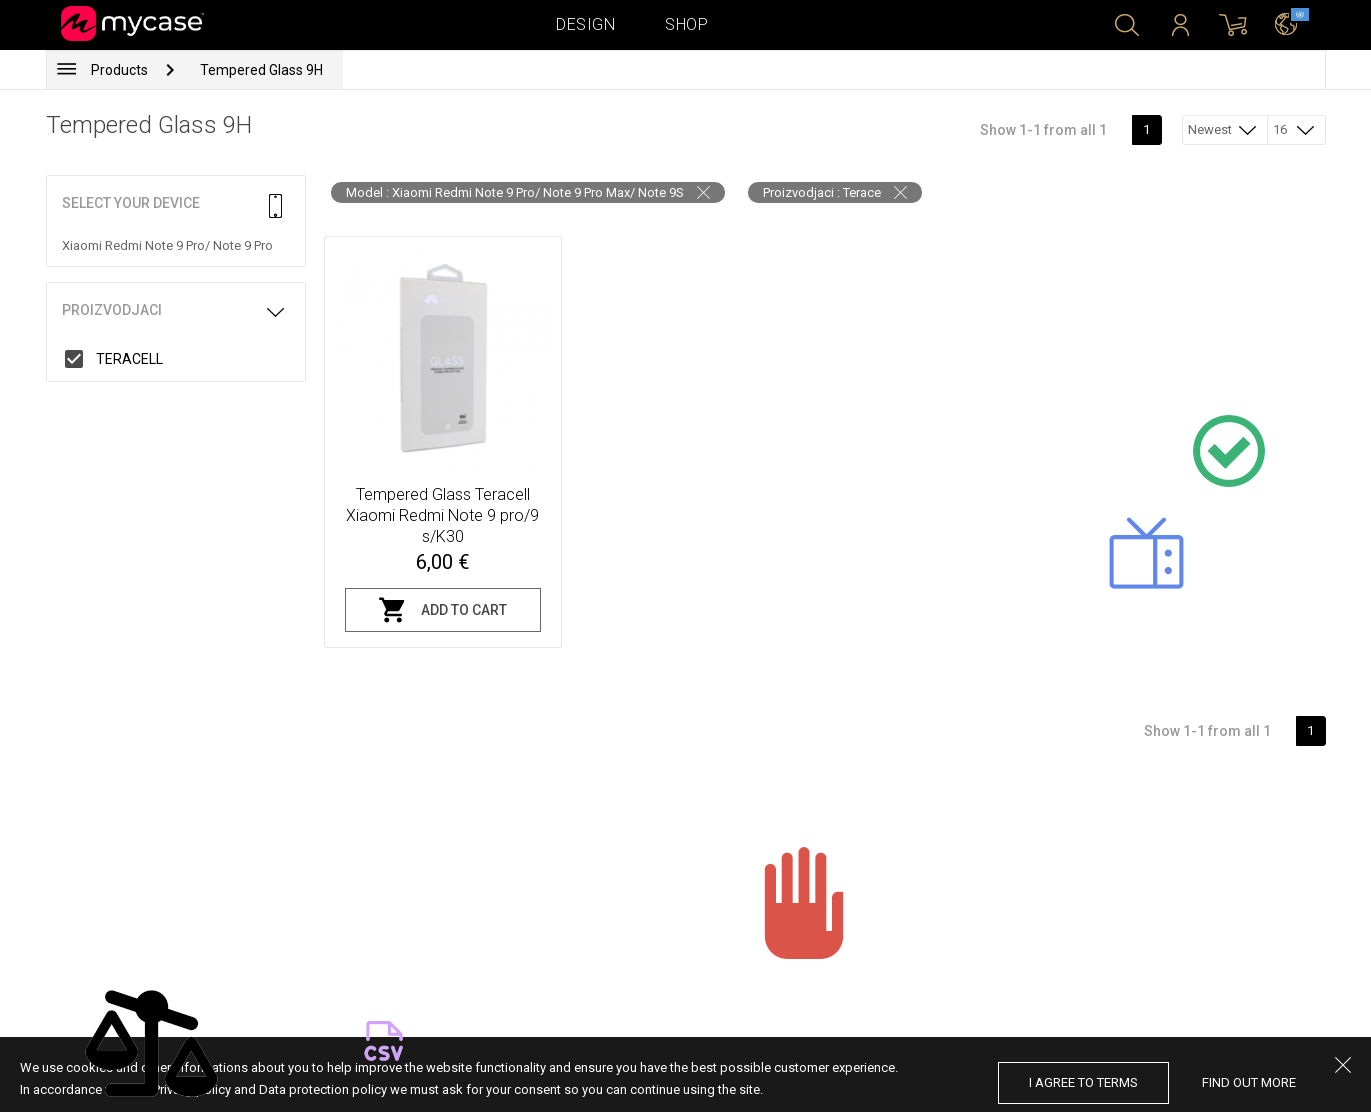  Describe the element at coordinates (804, 903) in the screenshot. I see `stop or halt an action` at that location.